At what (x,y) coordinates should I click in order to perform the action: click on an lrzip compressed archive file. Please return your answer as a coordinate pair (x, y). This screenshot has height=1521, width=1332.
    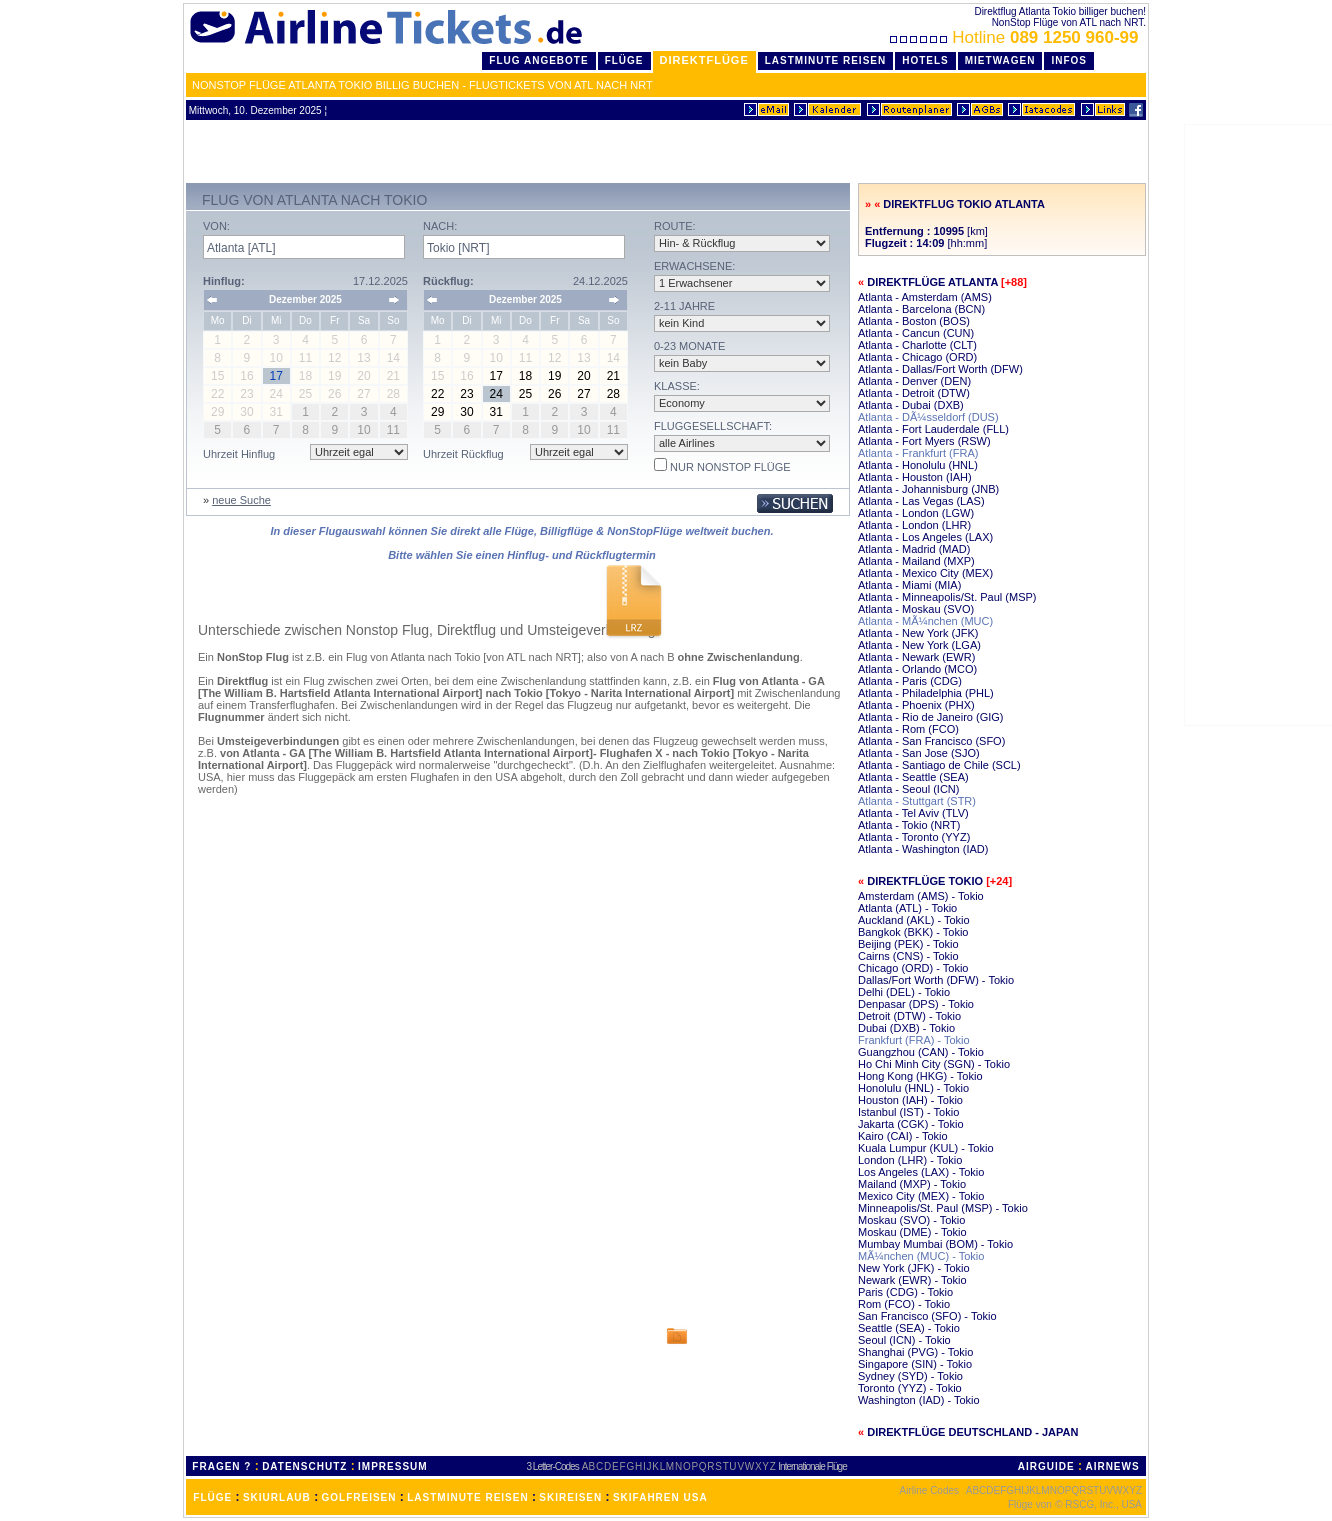
    Looking at the image, I should click on (634, 602).